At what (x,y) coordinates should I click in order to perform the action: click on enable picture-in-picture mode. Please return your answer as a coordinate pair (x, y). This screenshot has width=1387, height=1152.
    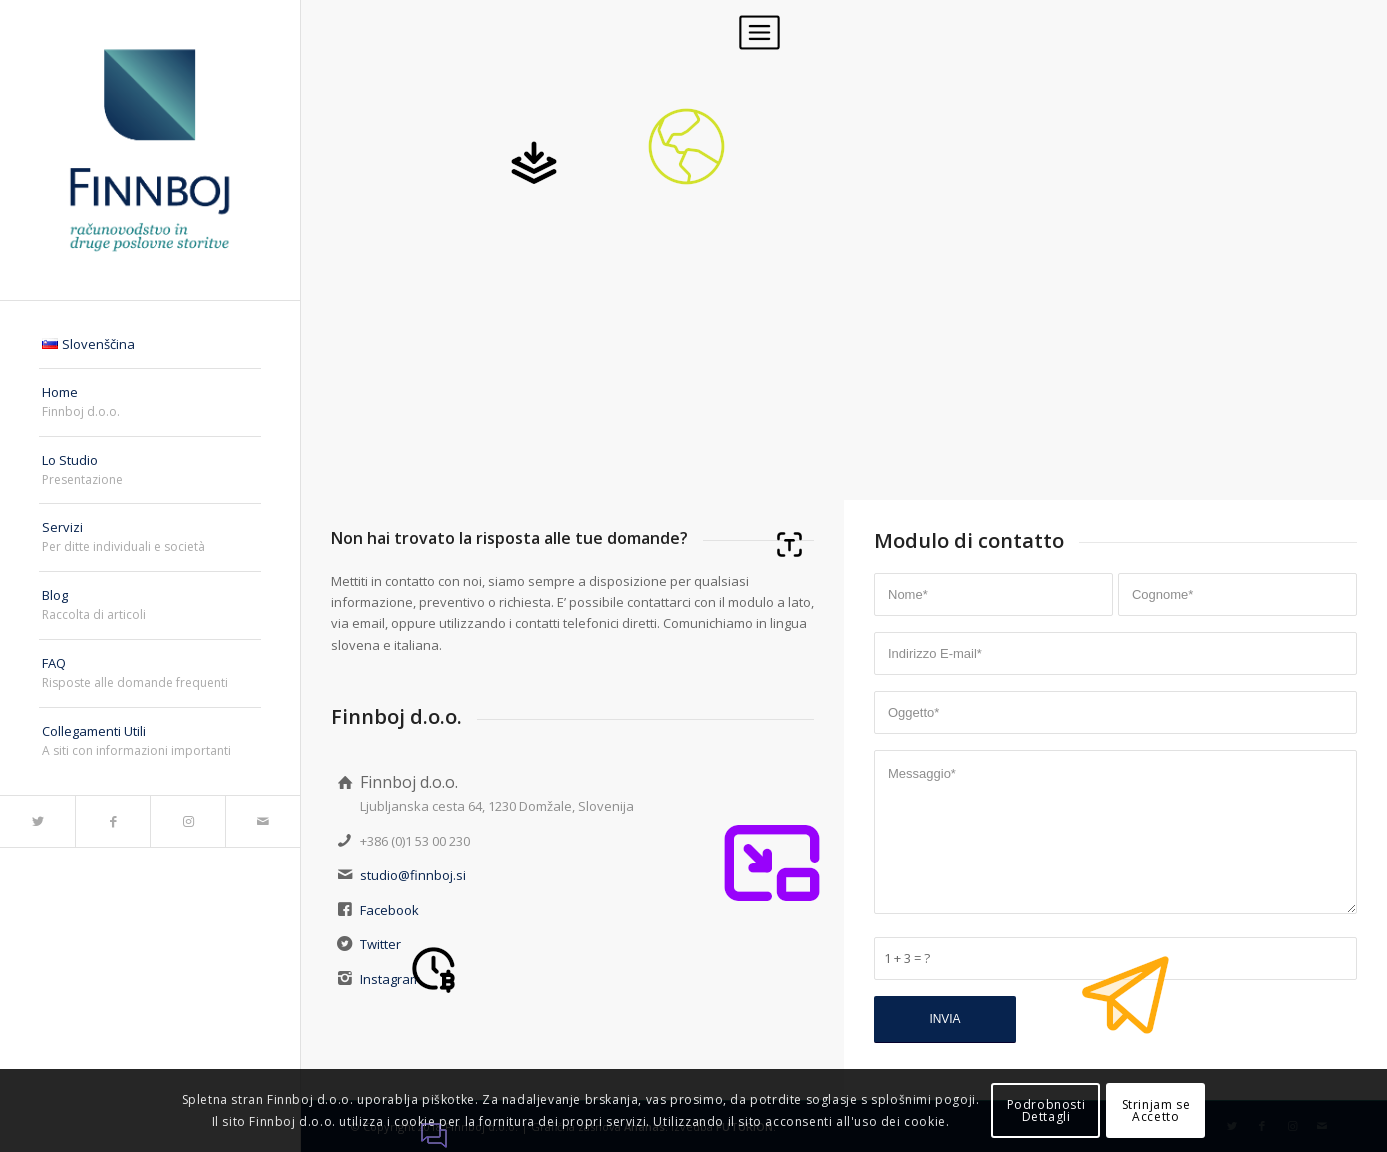
    Looking at the image, I should click on (772, 863).